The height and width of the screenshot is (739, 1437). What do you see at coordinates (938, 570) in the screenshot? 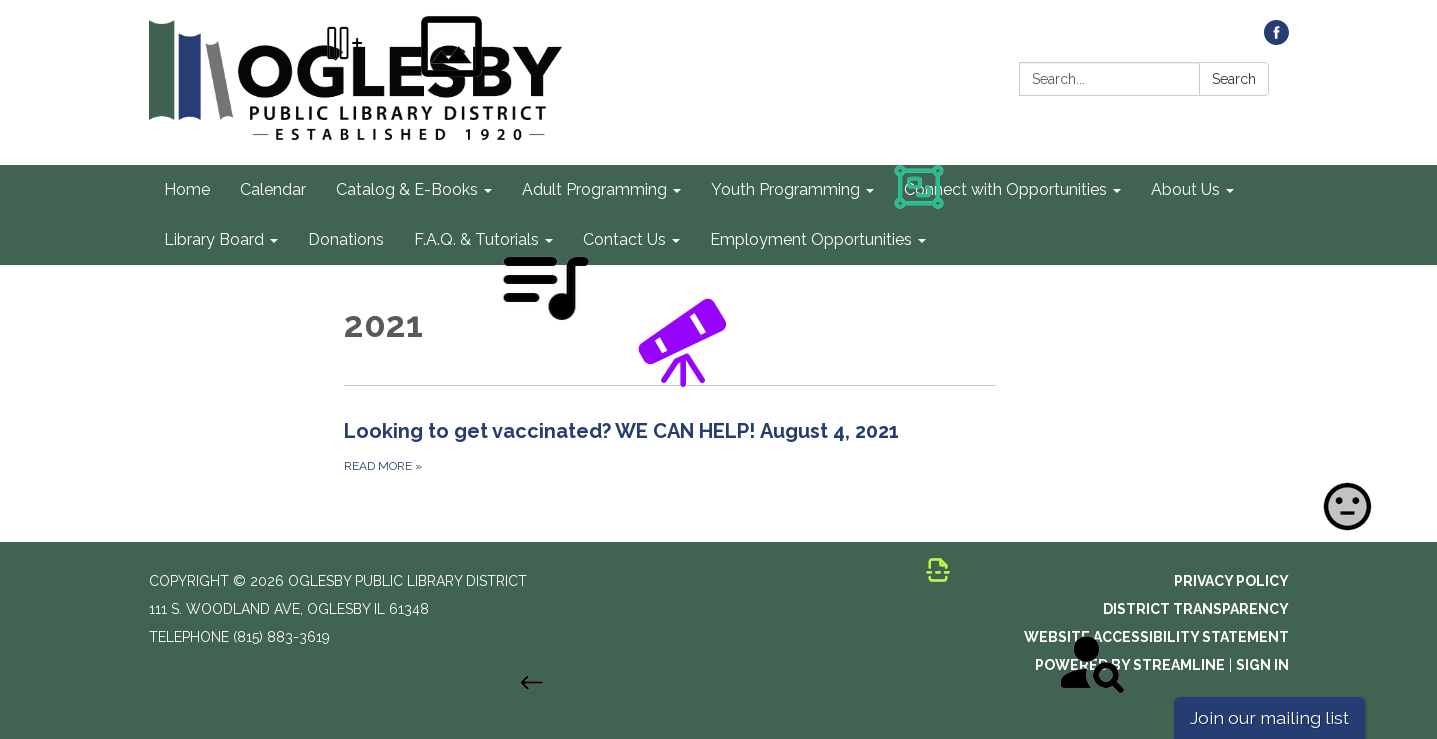
I see `insert a page break in the document` at bounding box center [938, 570].